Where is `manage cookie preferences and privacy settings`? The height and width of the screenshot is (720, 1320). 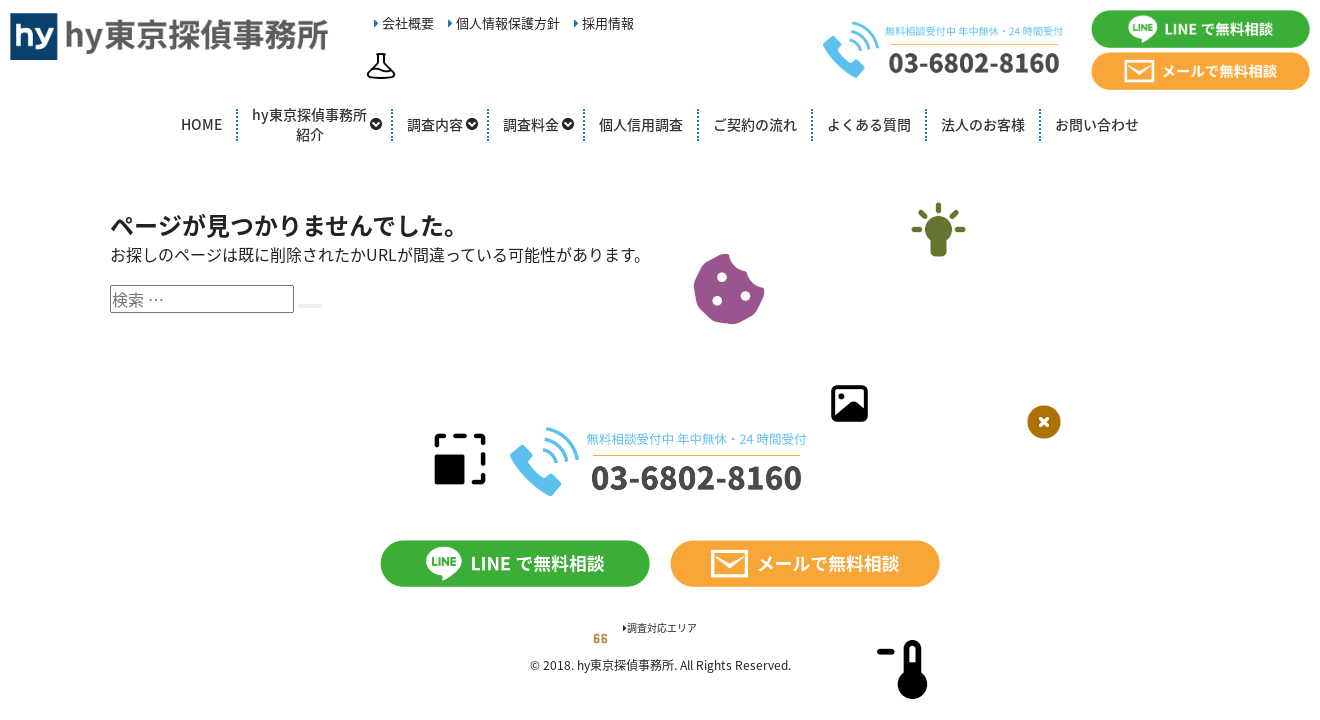
manage cookie preferences and privacy settings is located at coordinates (729, 289).